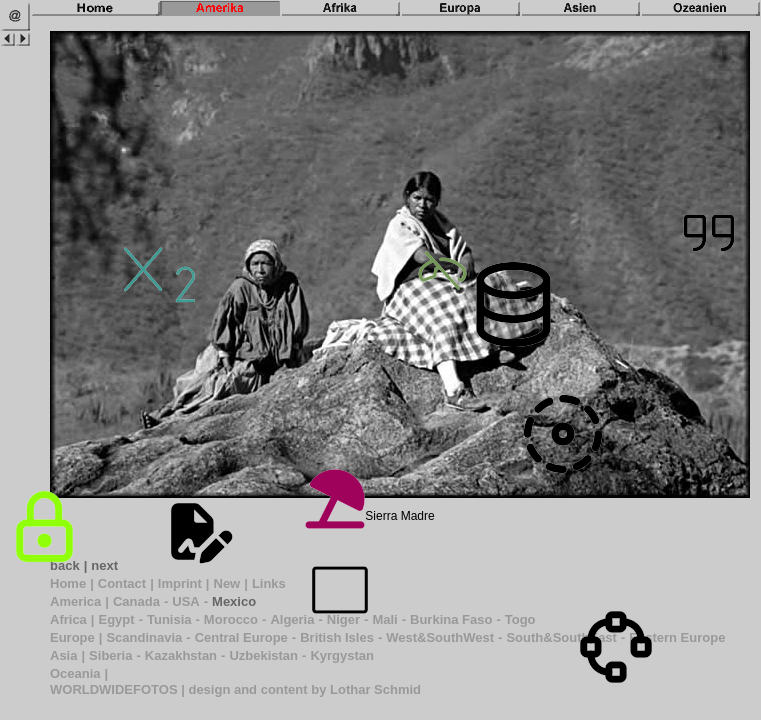 The height and width of the screenshot is (720, 761). What do you see at coordinates (335, 499) in the screenshot?
I see `access vacation or time-off settings` at bounding box center [335, 499].